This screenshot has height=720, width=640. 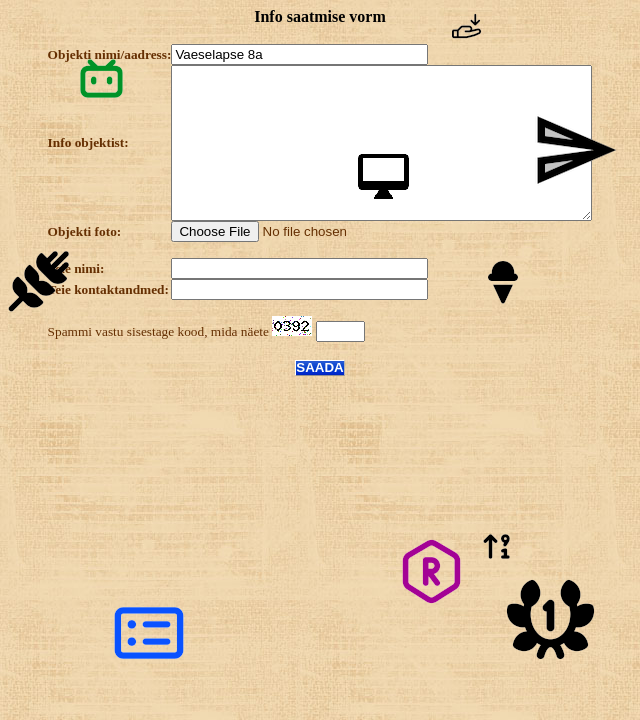 What do you see at coordinates (503, 281) in the screenshot?
I see `browse dessert or ice cream options` at bounding box center [503, 281].